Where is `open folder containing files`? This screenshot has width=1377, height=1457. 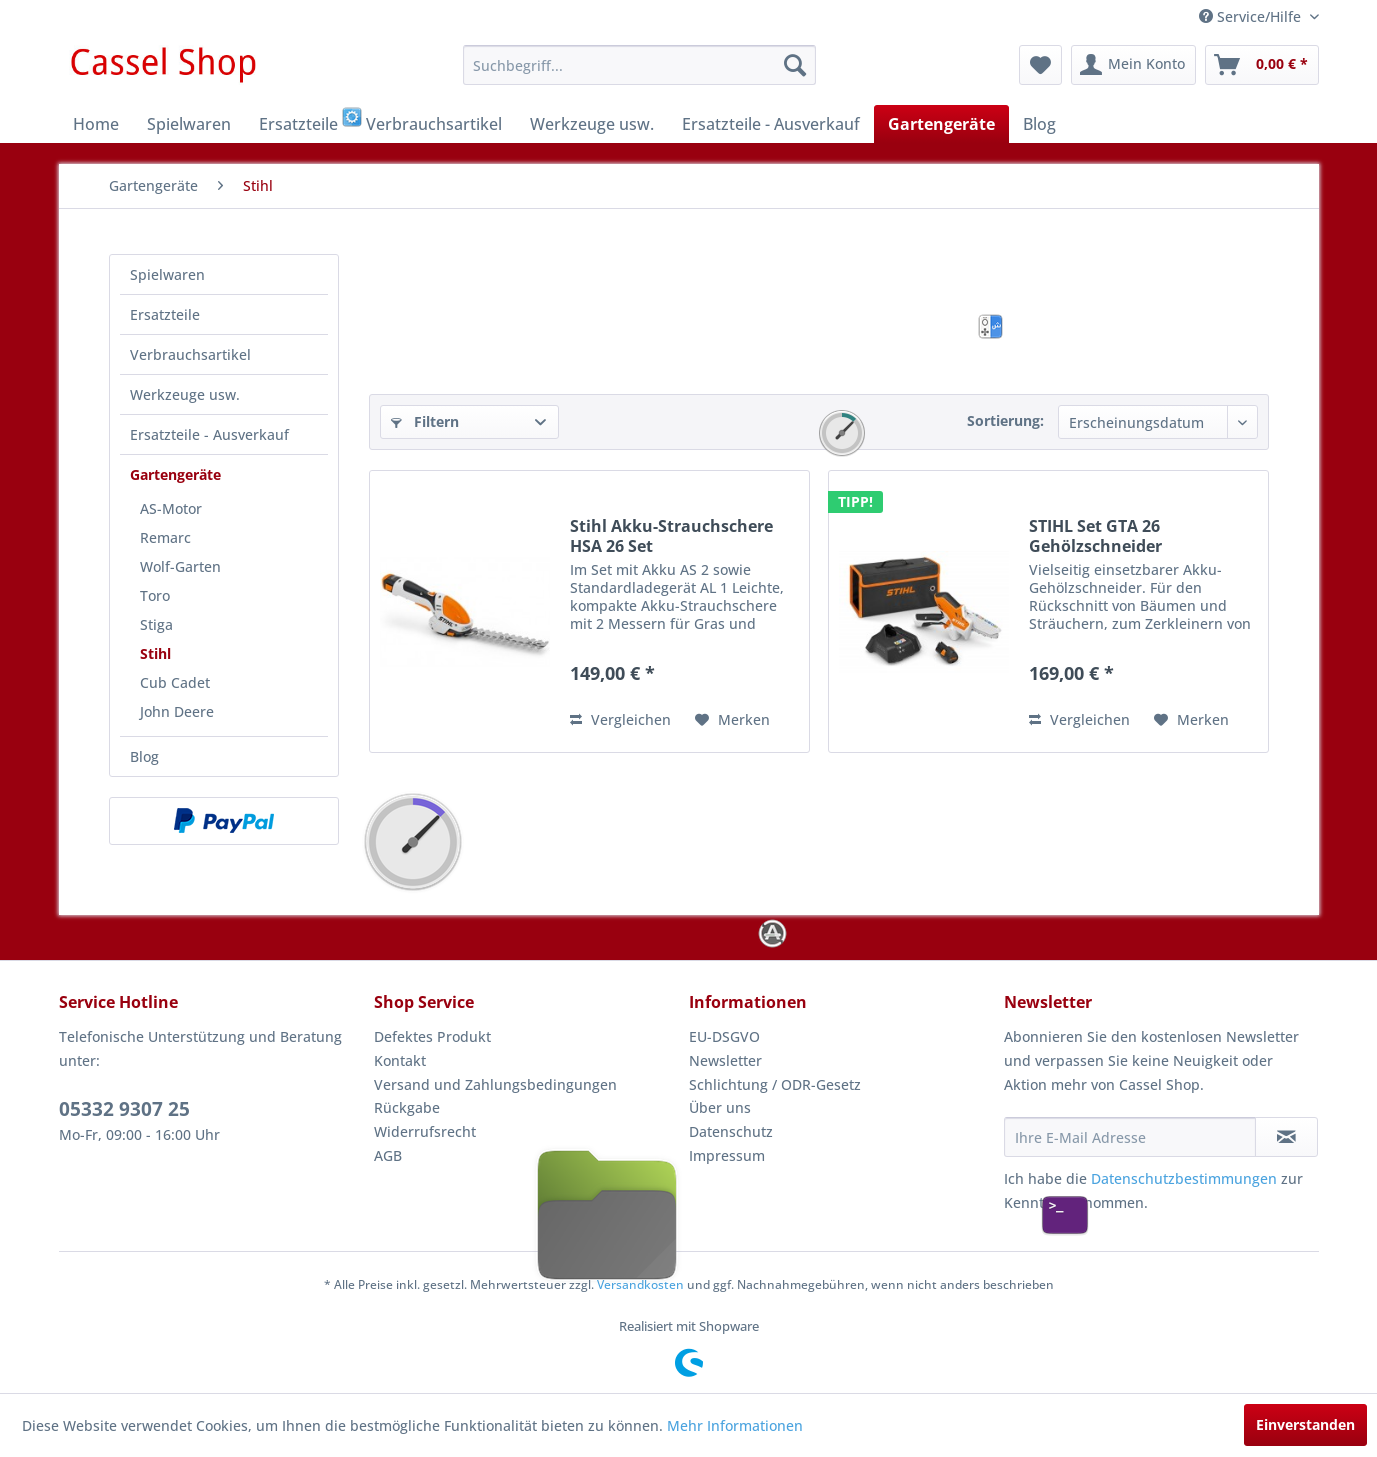
open folder containing files is located at coordinates (607, 1215).